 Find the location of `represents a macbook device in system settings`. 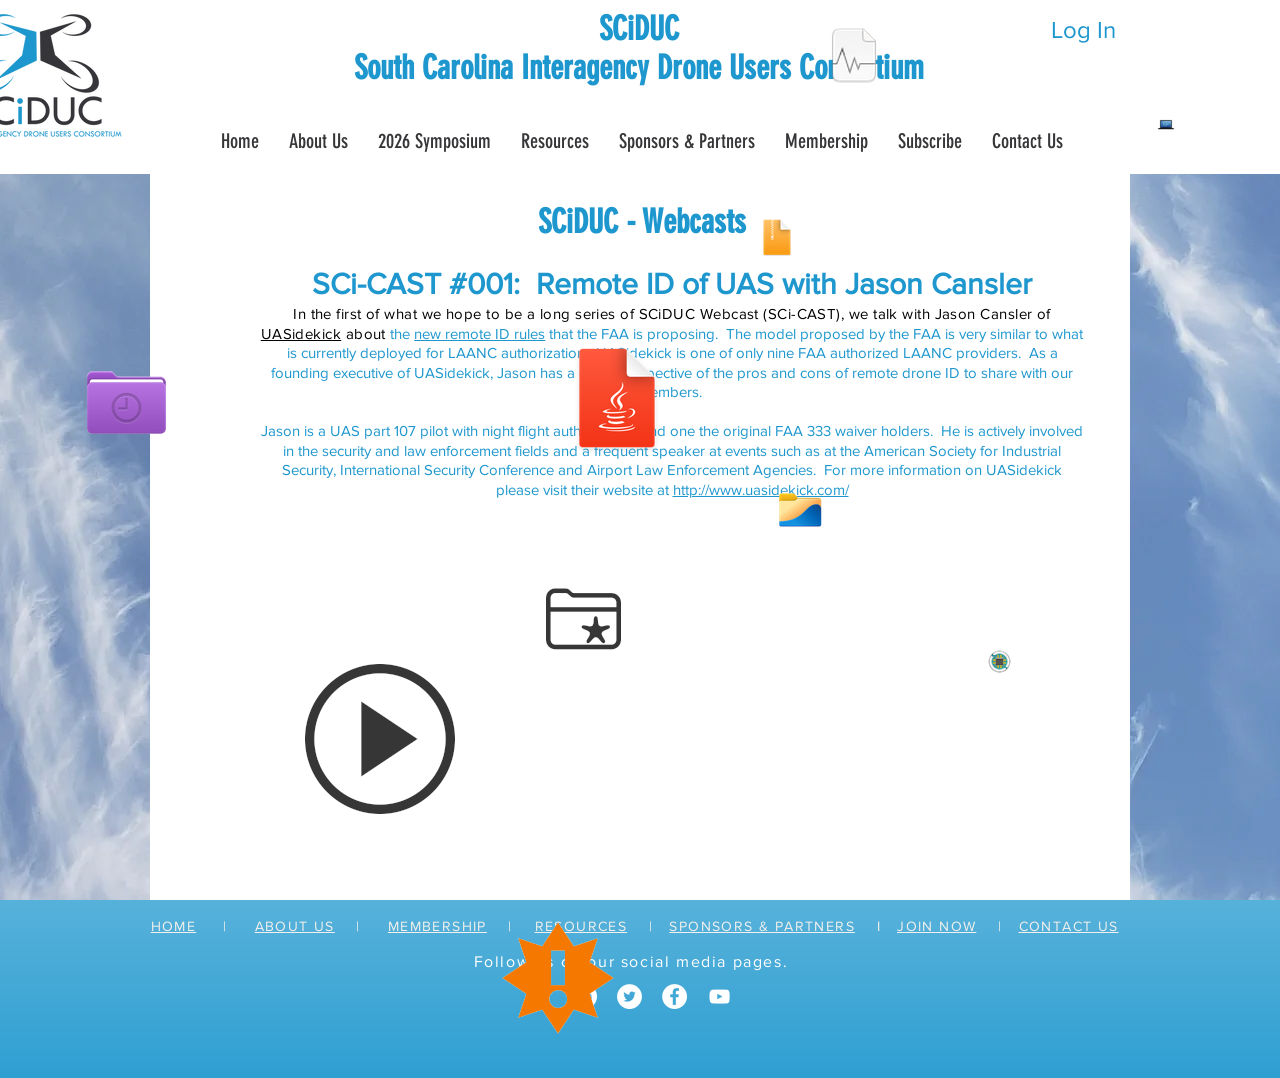

represents a macbook device in system settings is located at coordinates (1166, 124).